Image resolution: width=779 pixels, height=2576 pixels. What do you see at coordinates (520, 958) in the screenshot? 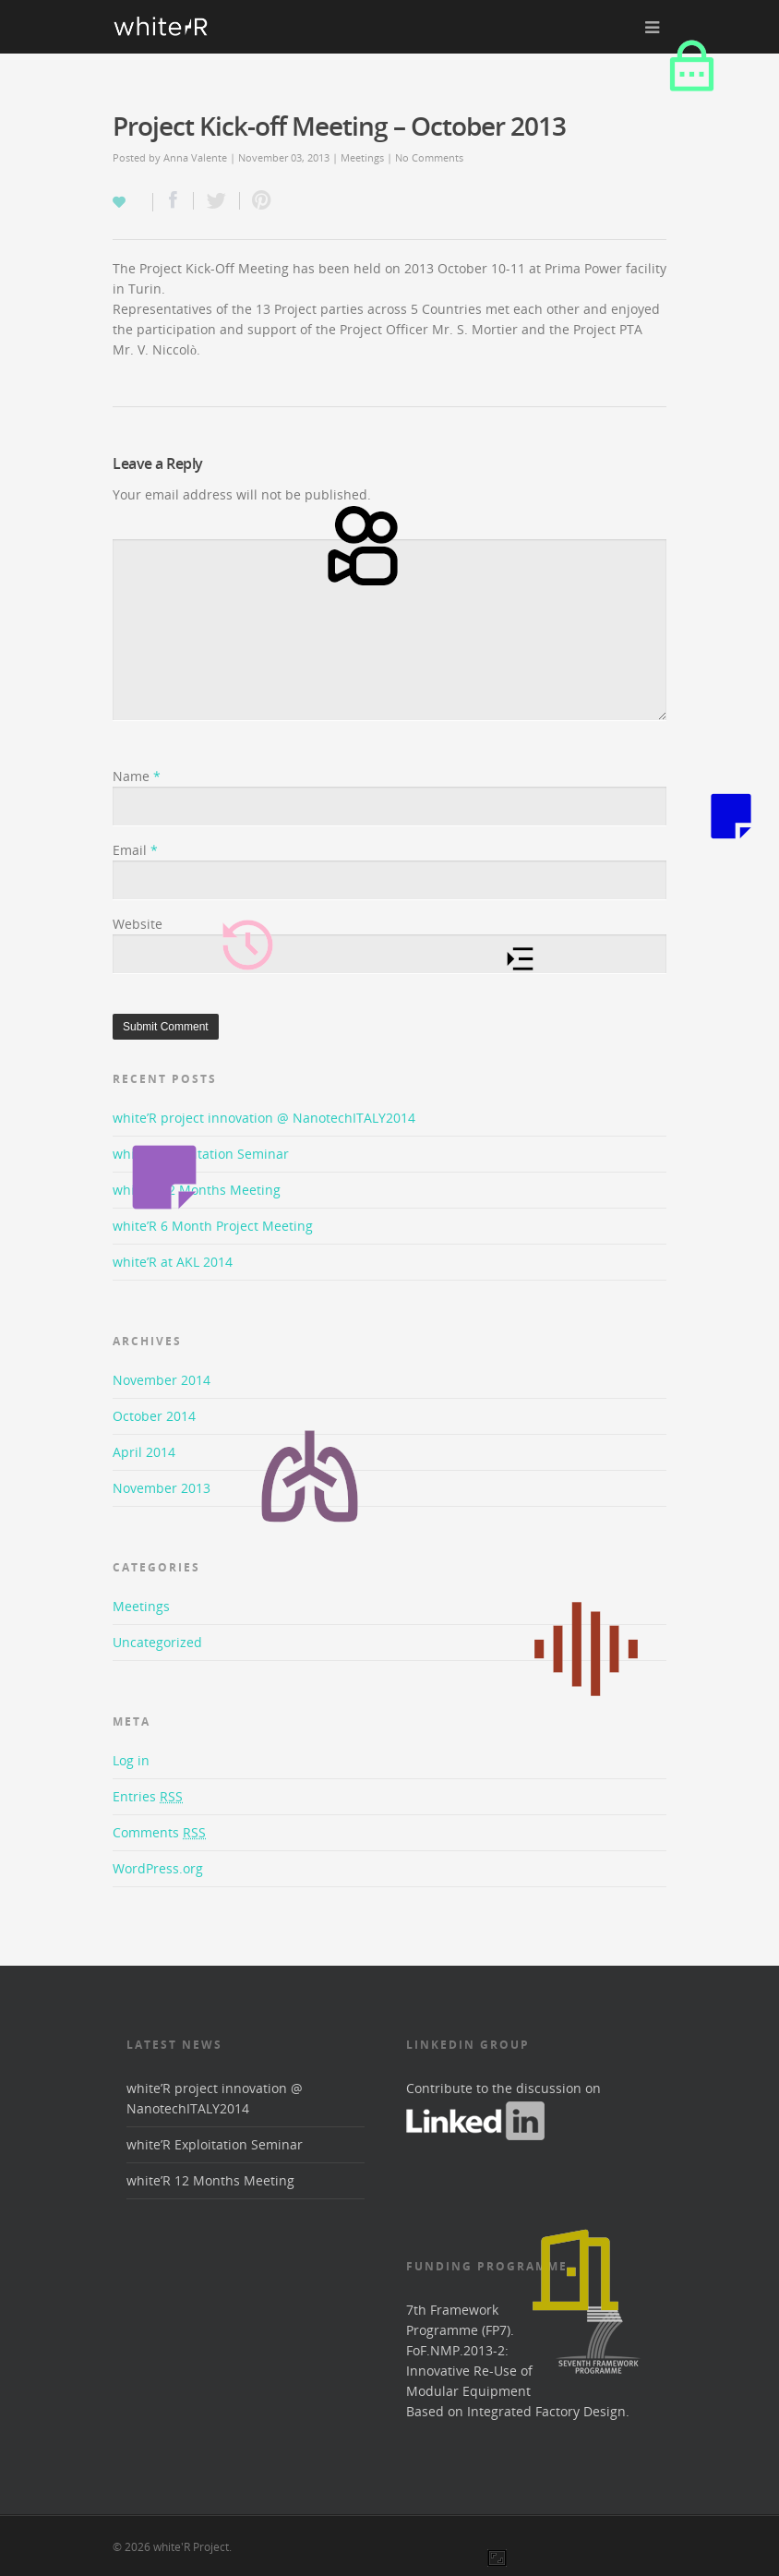
I see `collapse the sidebar menu` at bounding box center [520, 958].